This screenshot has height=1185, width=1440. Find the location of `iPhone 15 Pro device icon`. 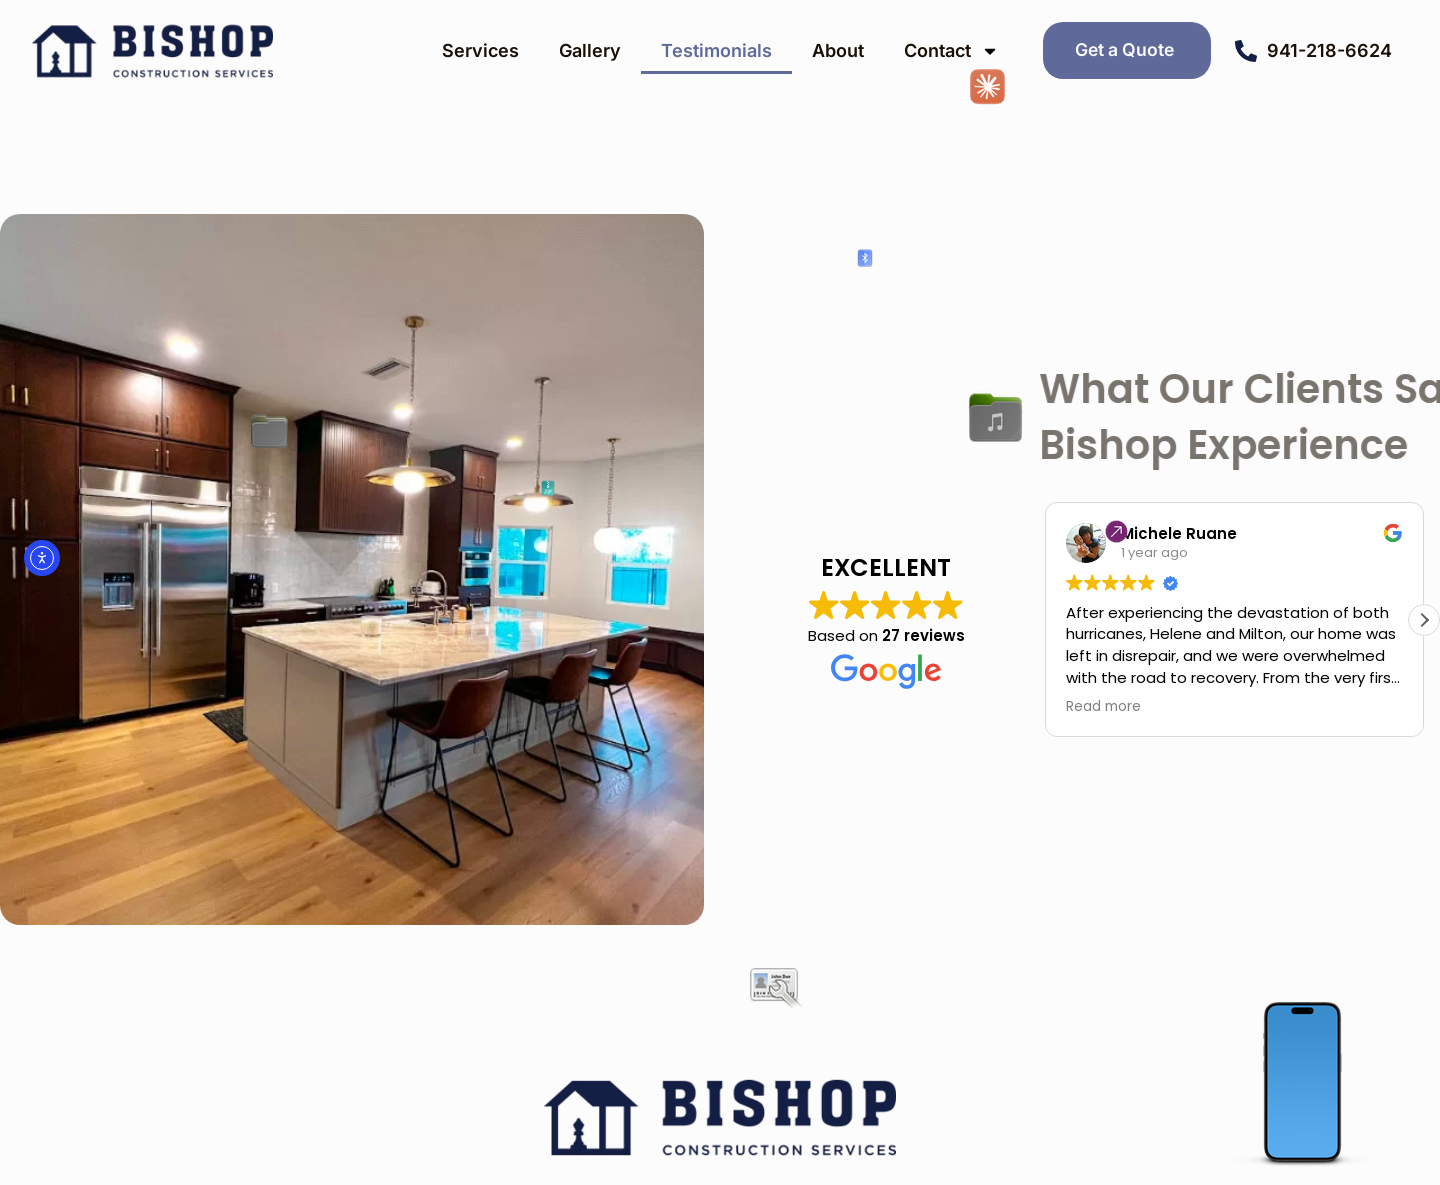

iPhone 15 Pro device icon is located at coordinates (1302, 1084).